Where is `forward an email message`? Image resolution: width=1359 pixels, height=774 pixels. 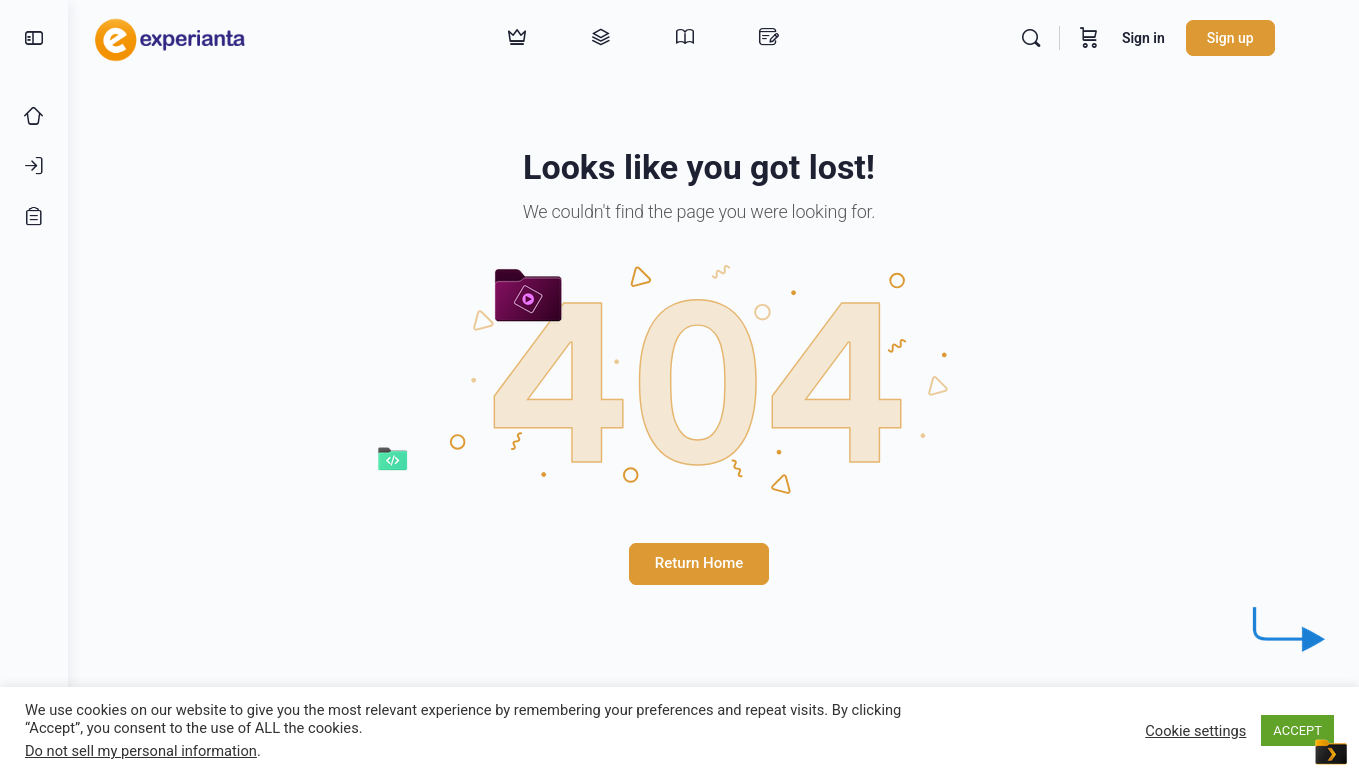
forward an email message is located at coordinates (1290, 629).